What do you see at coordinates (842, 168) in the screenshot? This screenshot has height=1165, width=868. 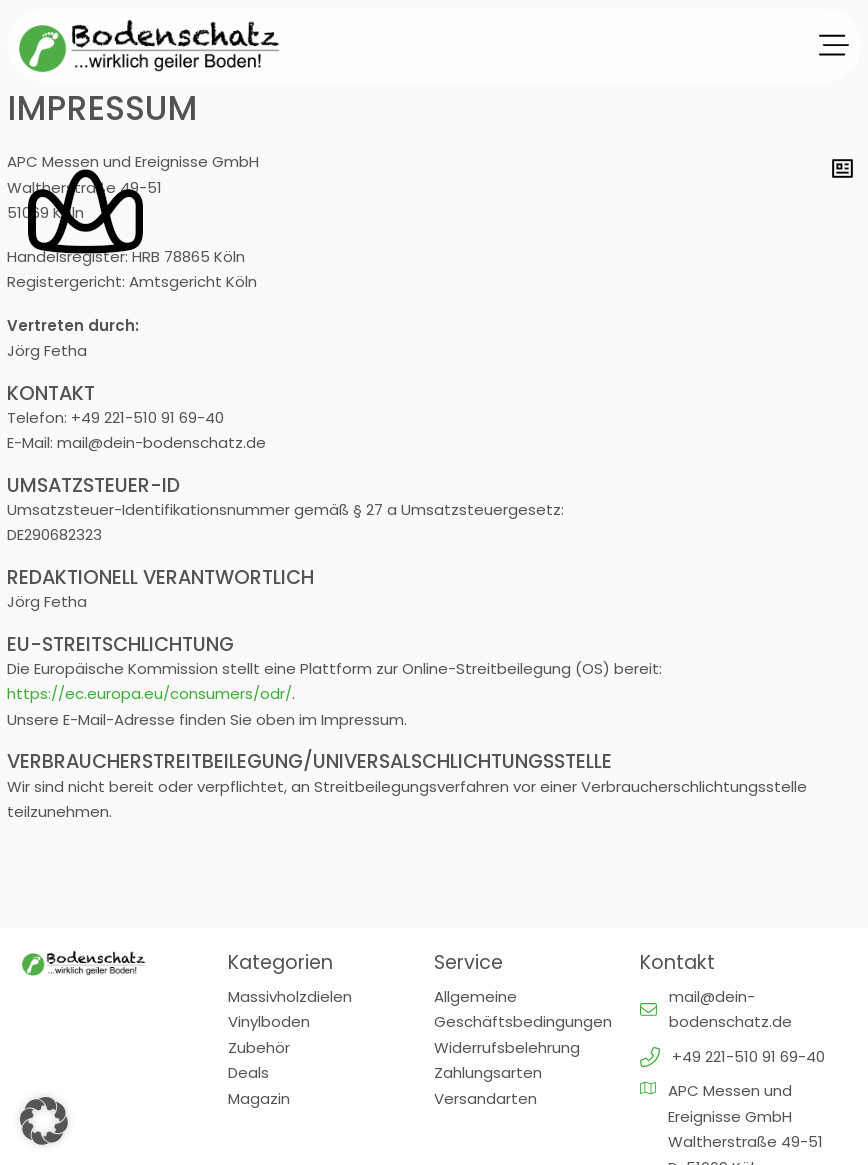 I see `view your profile` at bounding box center [842, 168].